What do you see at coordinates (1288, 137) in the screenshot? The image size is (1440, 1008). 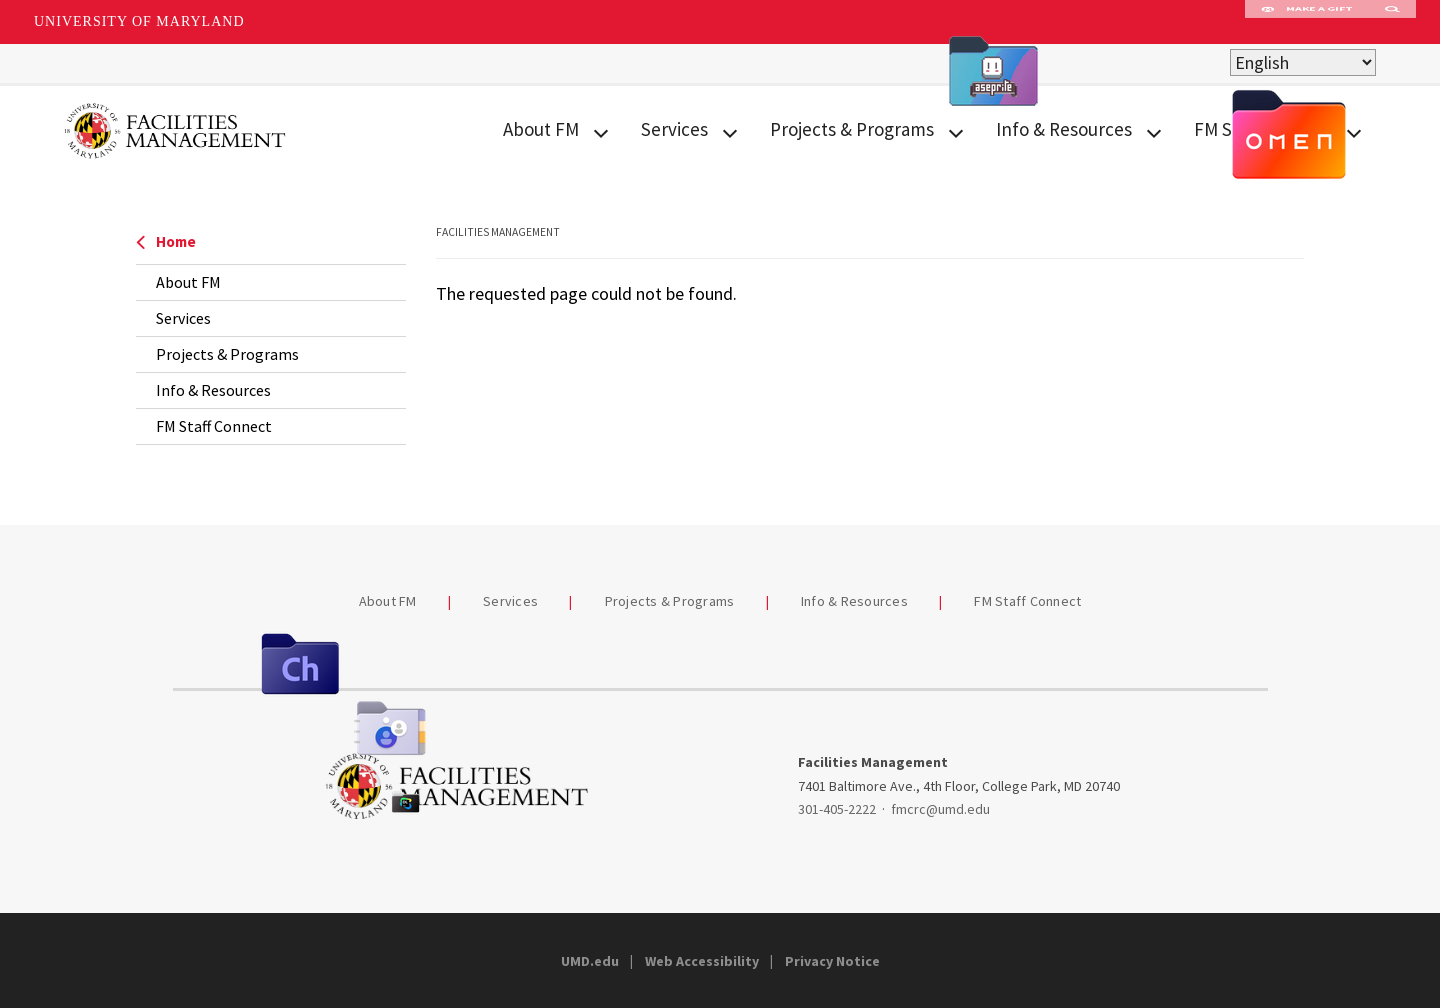 I see `folder for HP Omen gaming software or files` at bounding box center [1288, 137].